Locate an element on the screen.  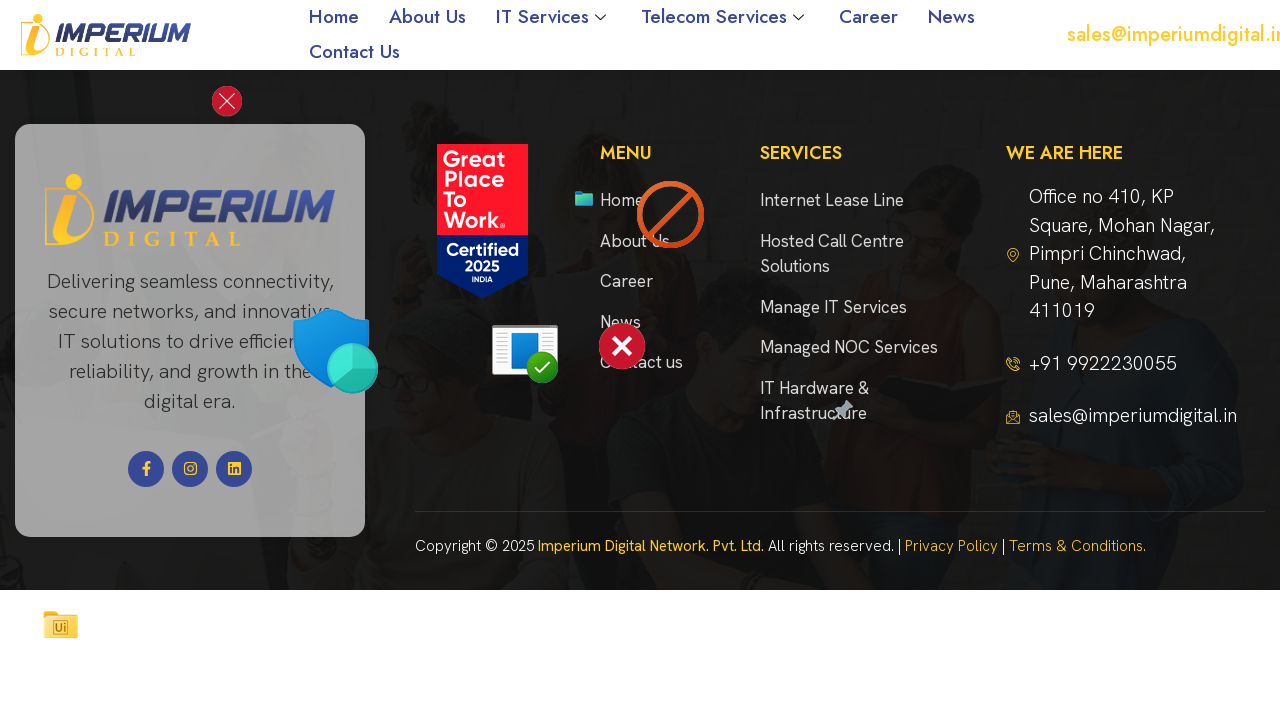
indicates denied or blocked access is located at coordinates (670, 214).